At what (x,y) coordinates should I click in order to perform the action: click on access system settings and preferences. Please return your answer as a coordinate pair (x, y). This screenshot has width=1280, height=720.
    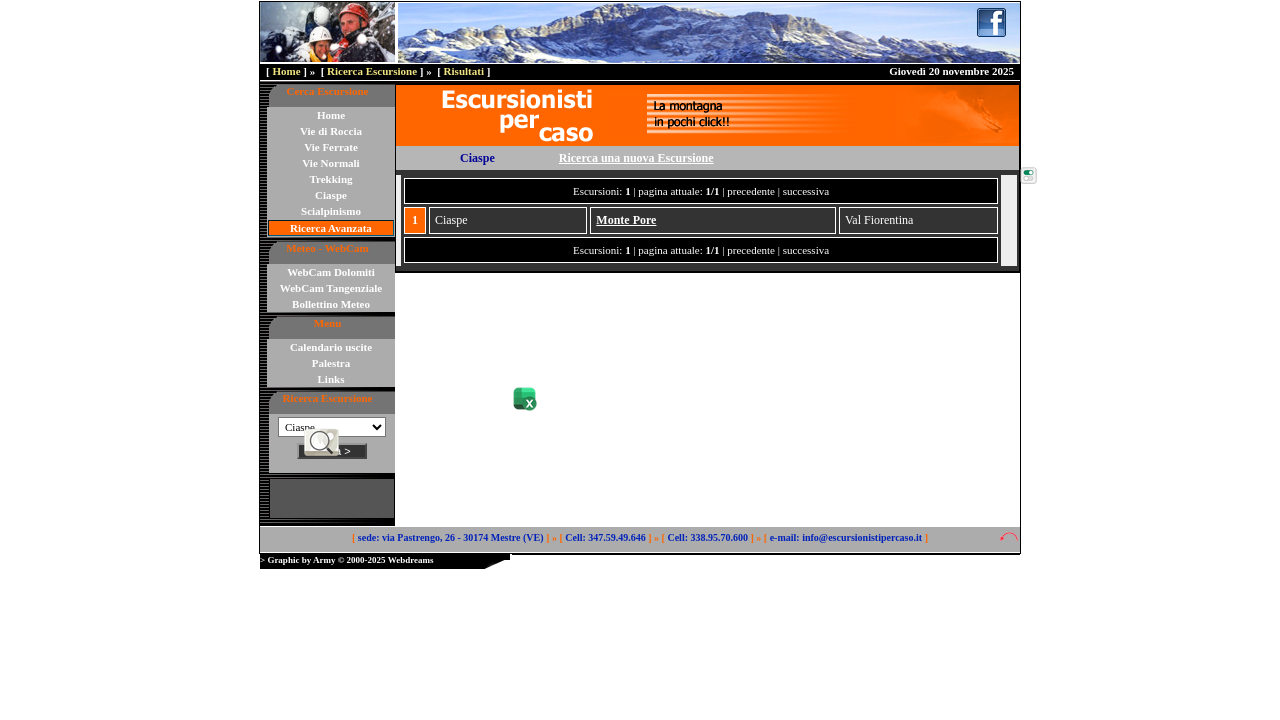
    Looking at the image, I should click on (1028, 175).